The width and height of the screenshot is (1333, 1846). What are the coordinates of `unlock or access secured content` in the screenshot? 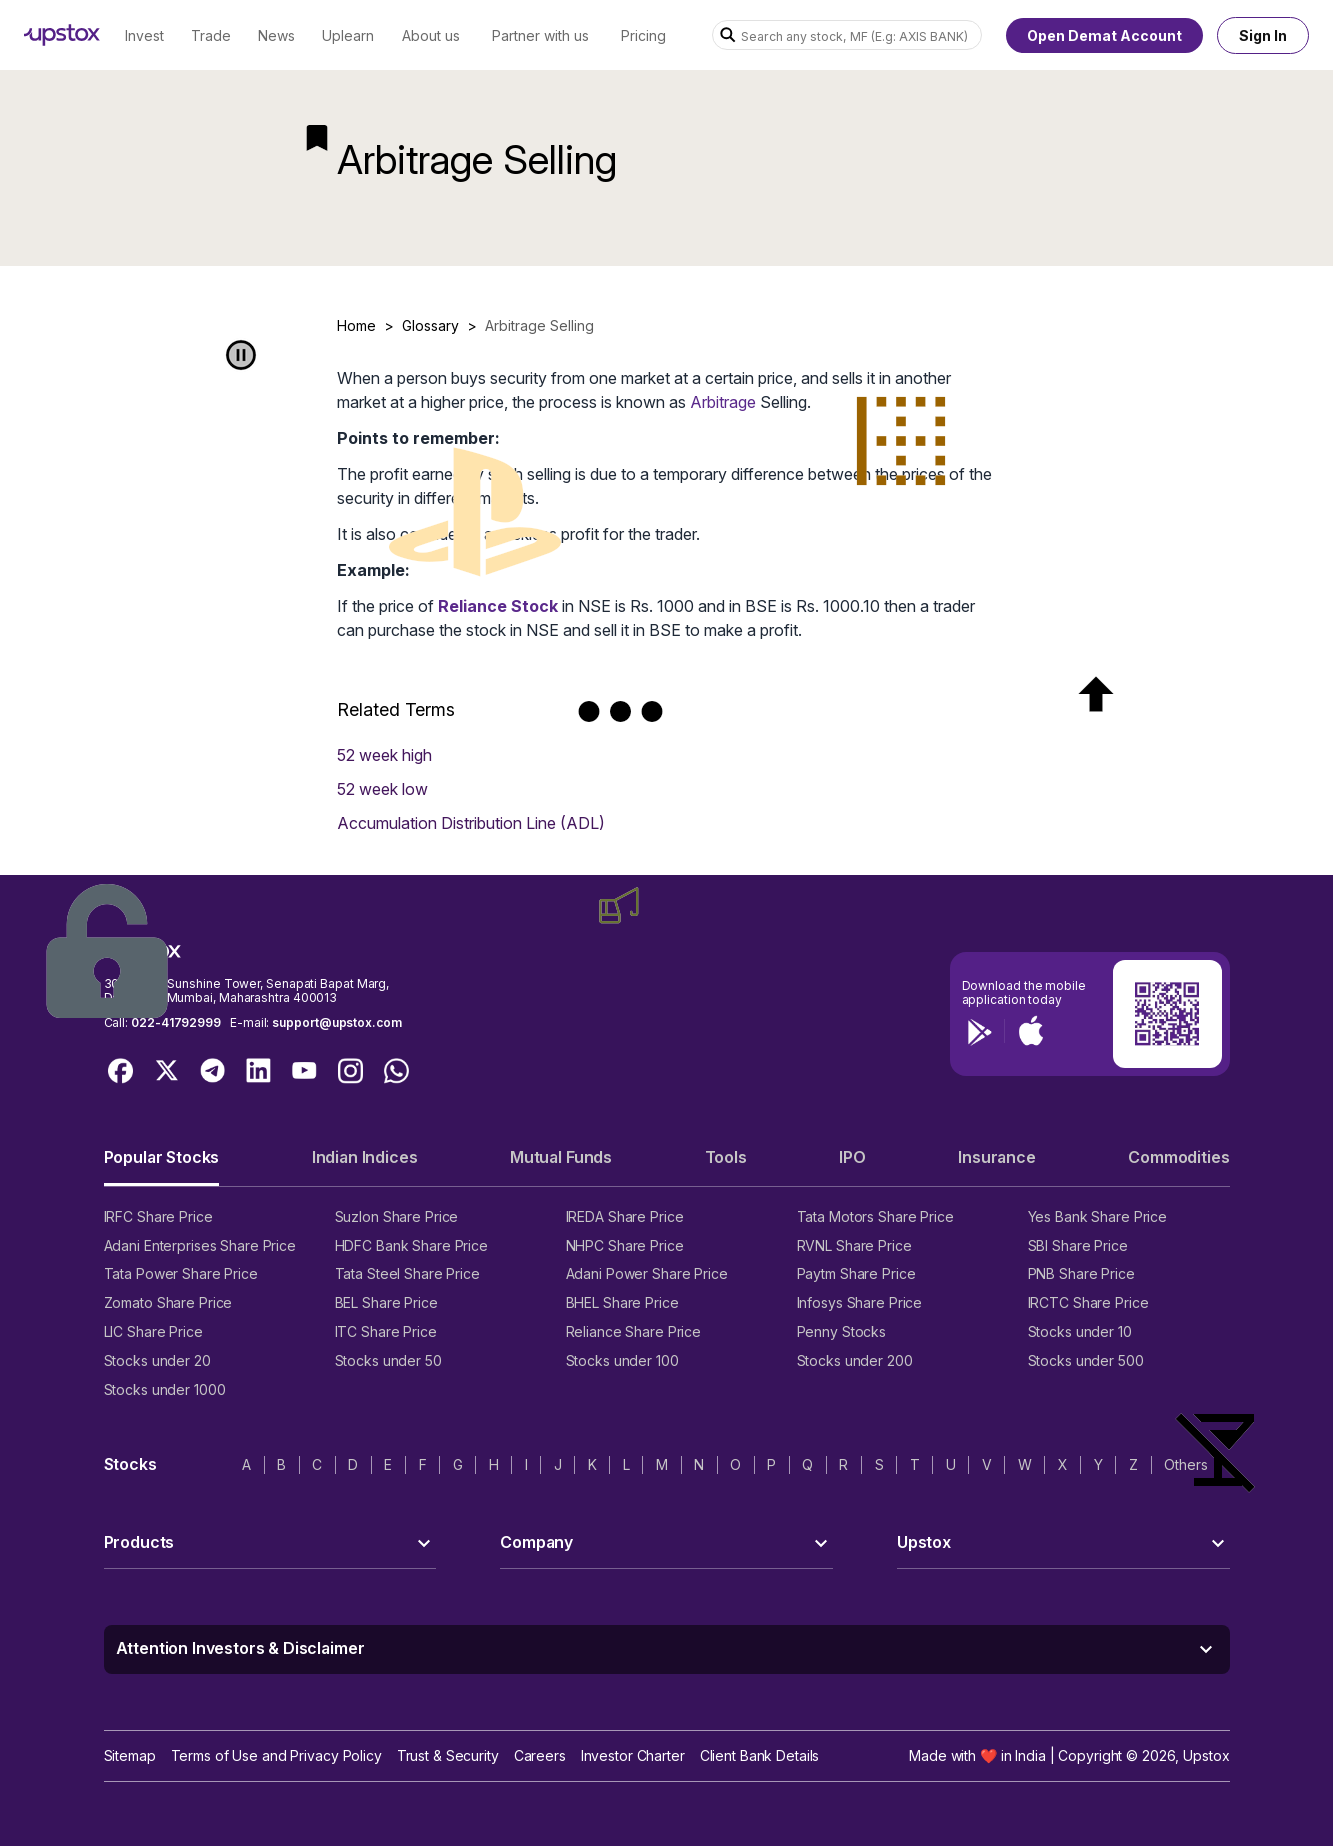 It's located at (107, 951).